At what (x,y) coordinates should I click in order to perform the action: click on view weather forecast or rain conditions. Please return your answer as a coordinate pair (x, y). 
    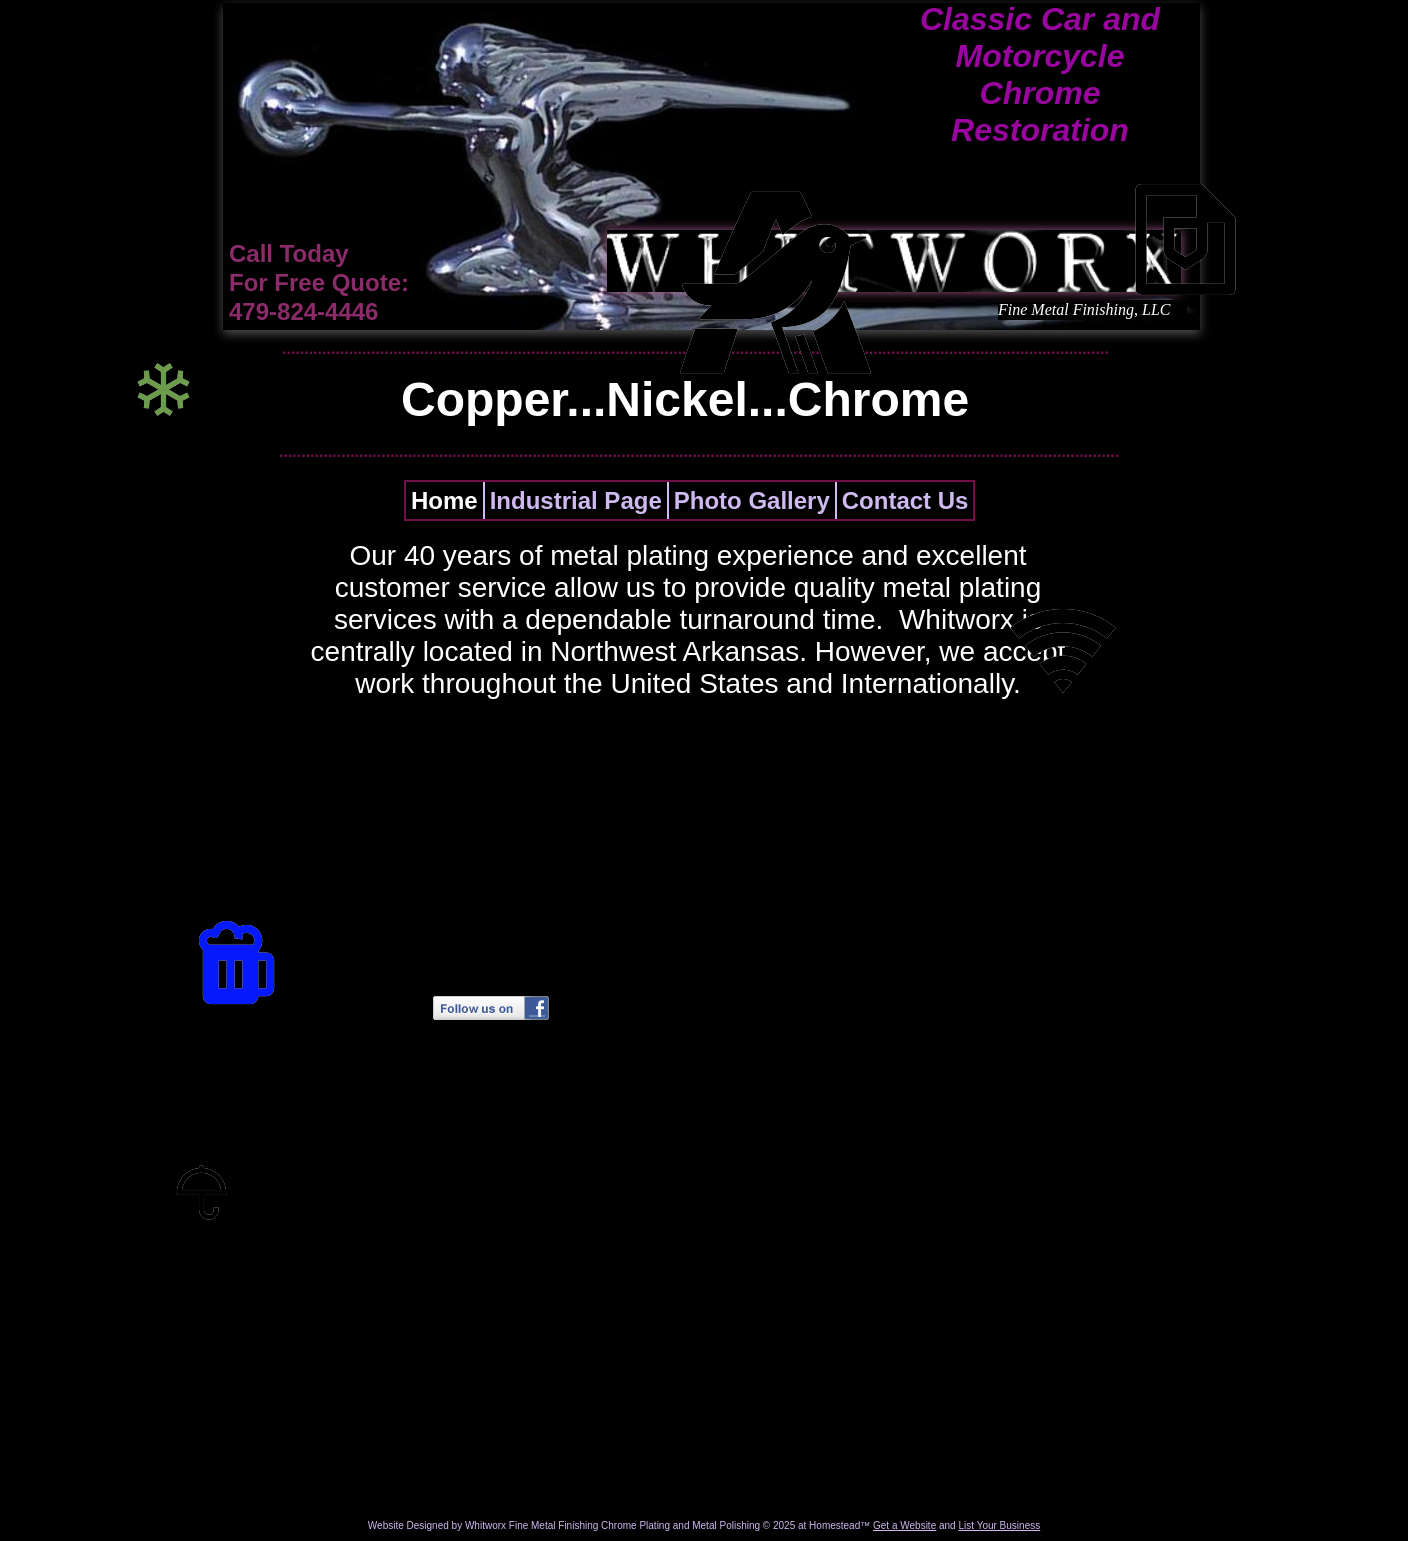
    Looking at the image, I should click on (201, 1192).